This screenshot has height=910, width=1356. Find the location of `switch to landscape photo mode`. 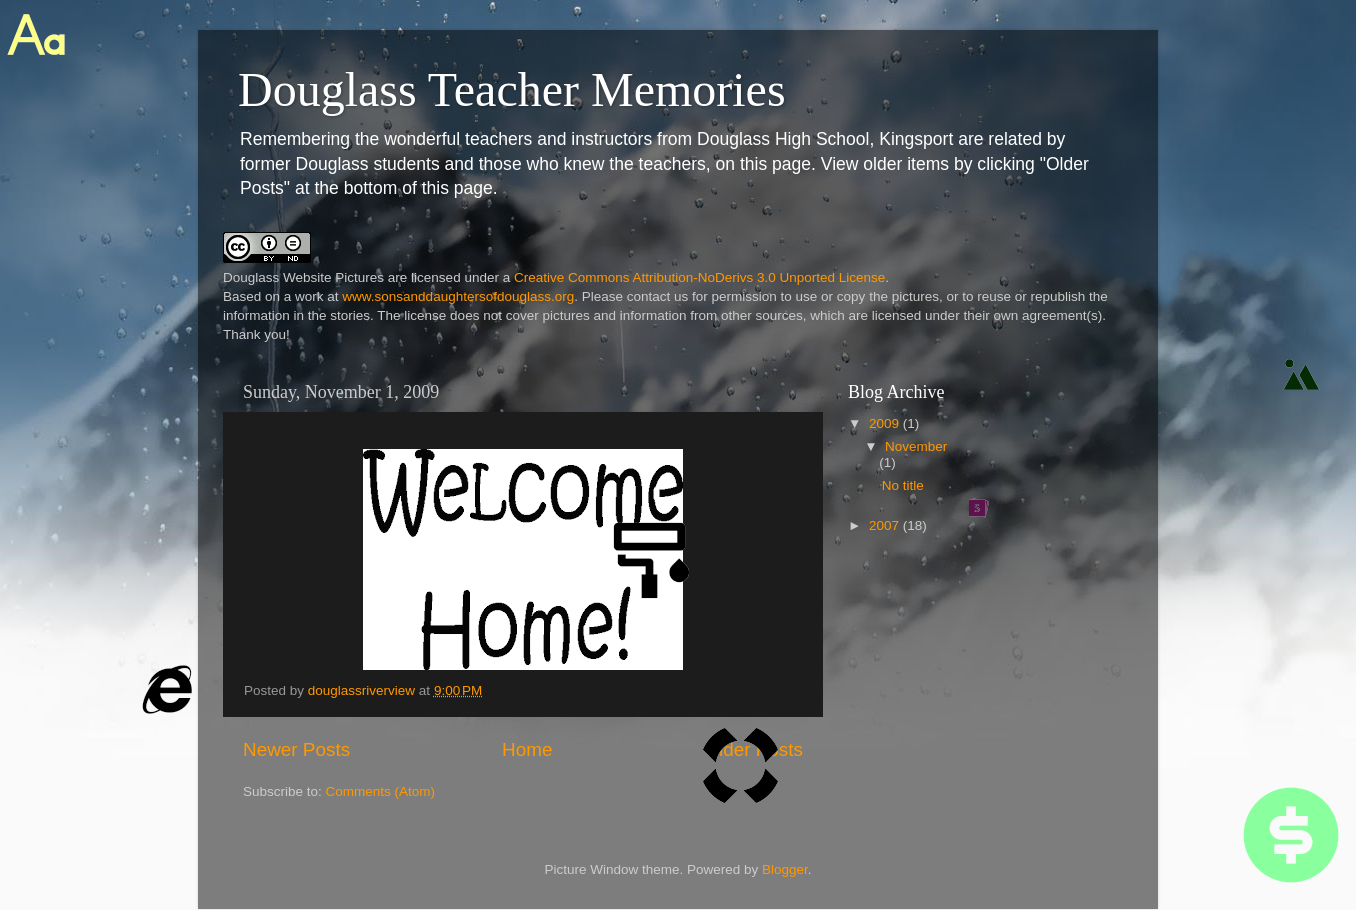

switch to landscape photo mode is located at coordinates (1300, 374).